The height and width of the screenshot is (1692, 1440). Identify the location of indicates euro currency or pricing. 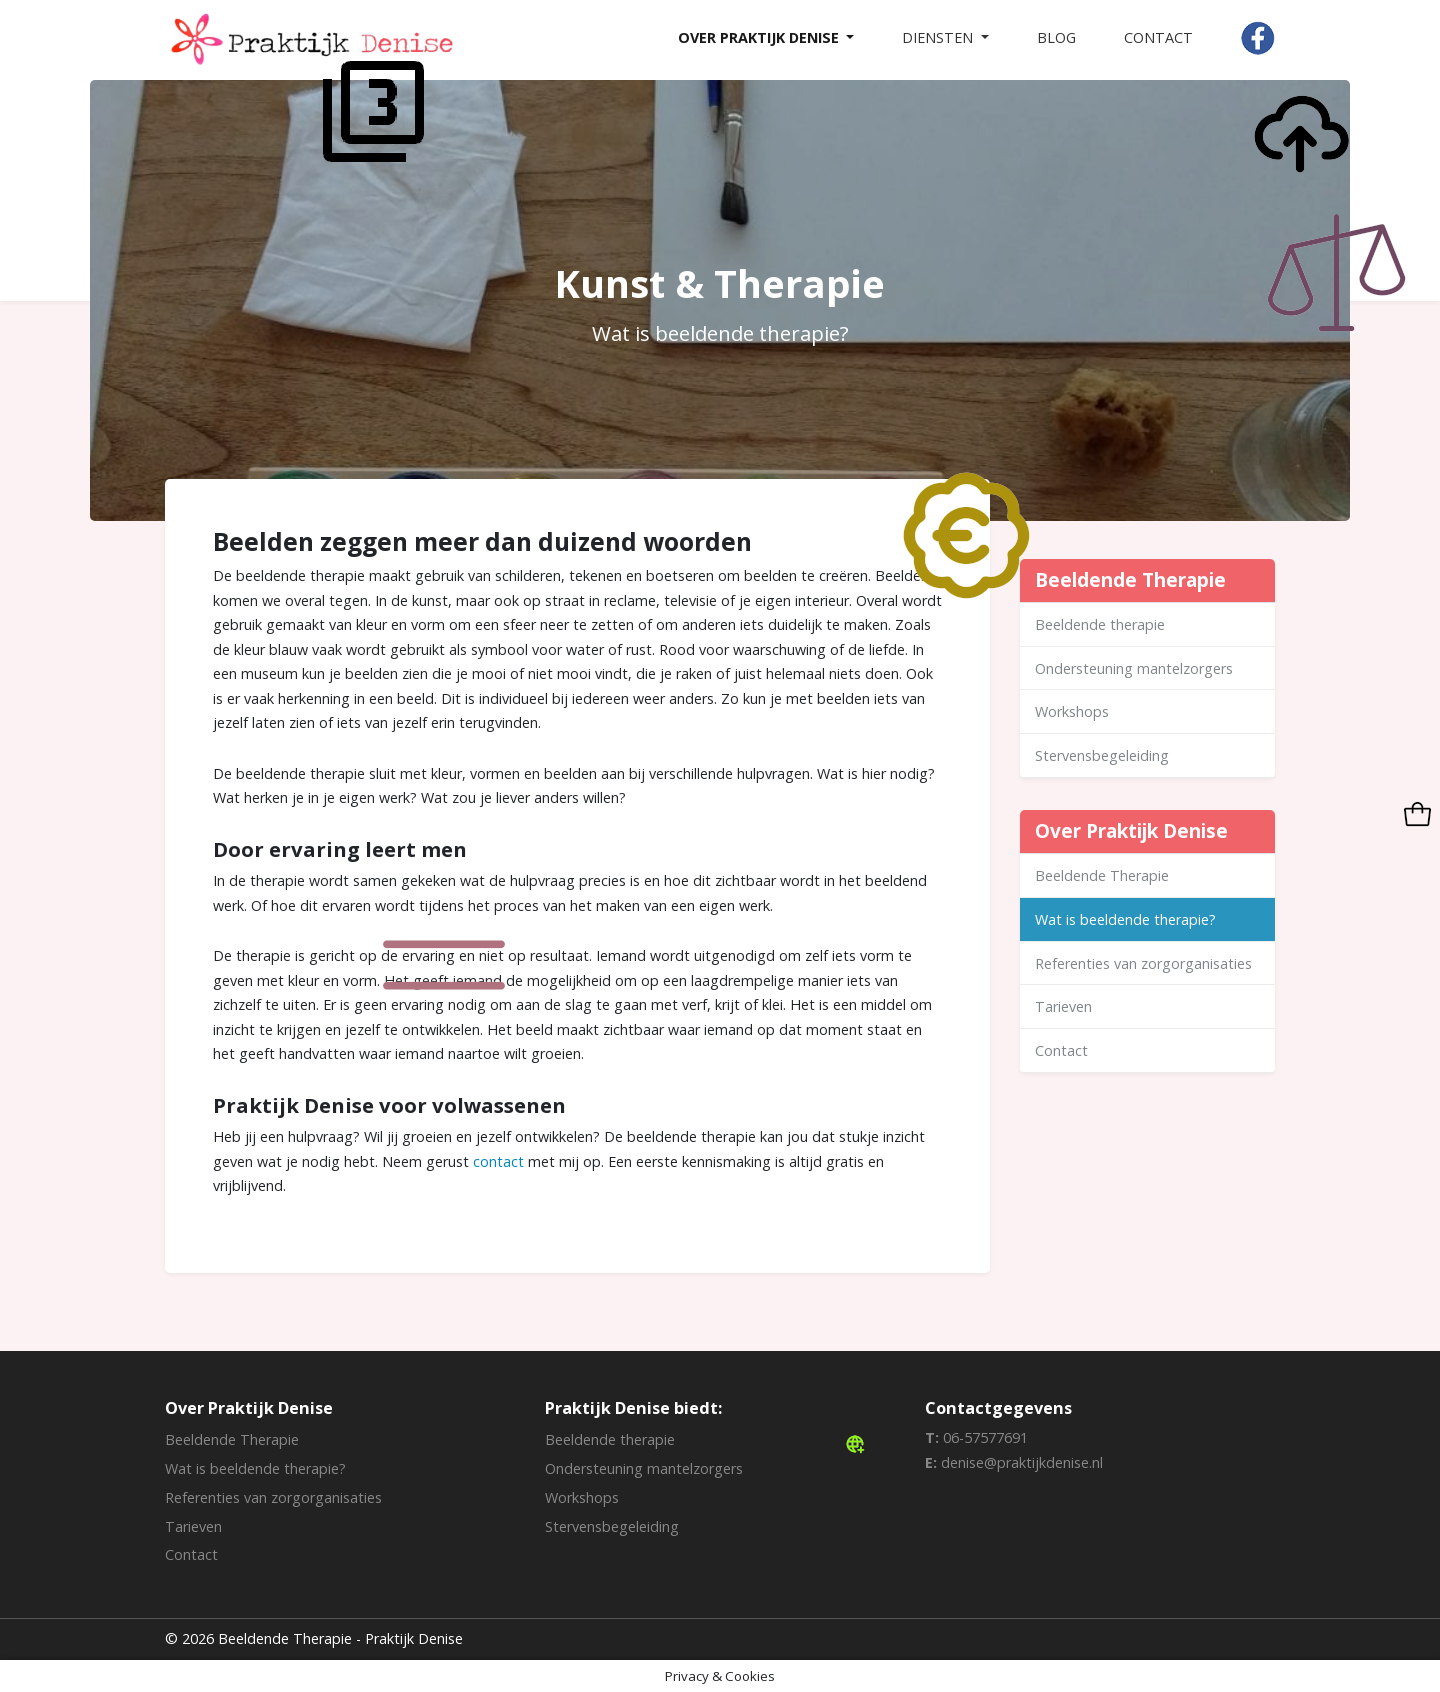
(966, 535).